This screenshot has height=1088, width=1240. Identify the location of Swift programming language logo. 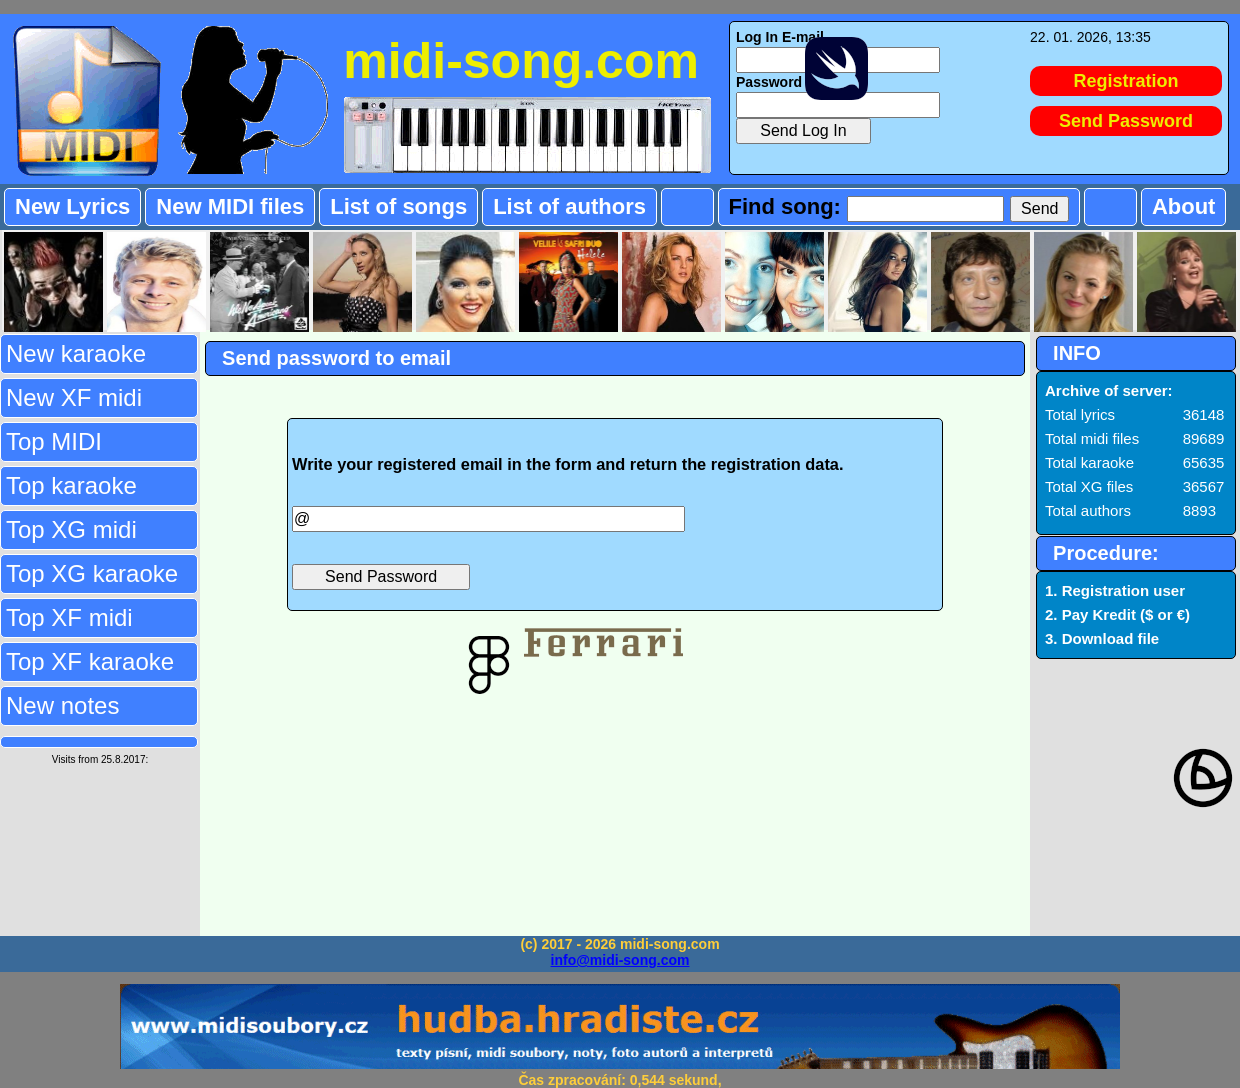
(836, 68).